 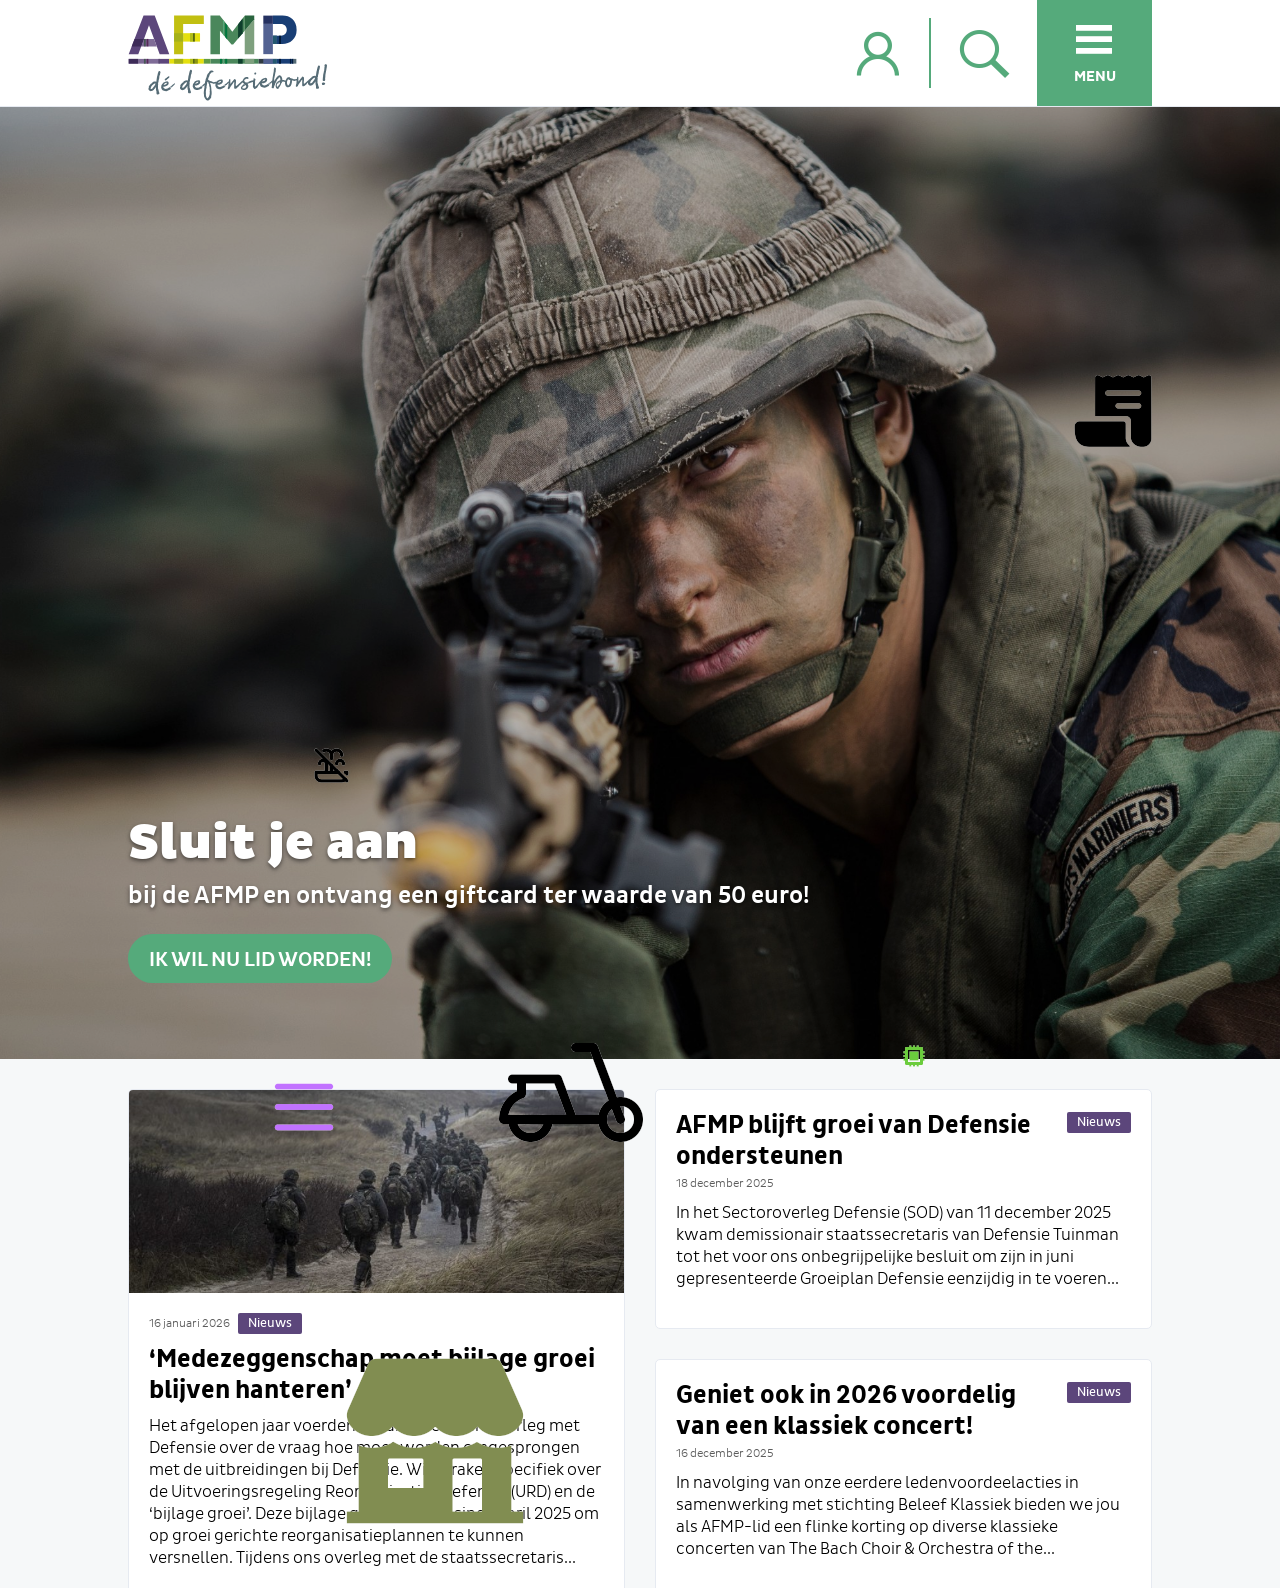 I want to click on justify text alignment, so click(x=304, y=1107).